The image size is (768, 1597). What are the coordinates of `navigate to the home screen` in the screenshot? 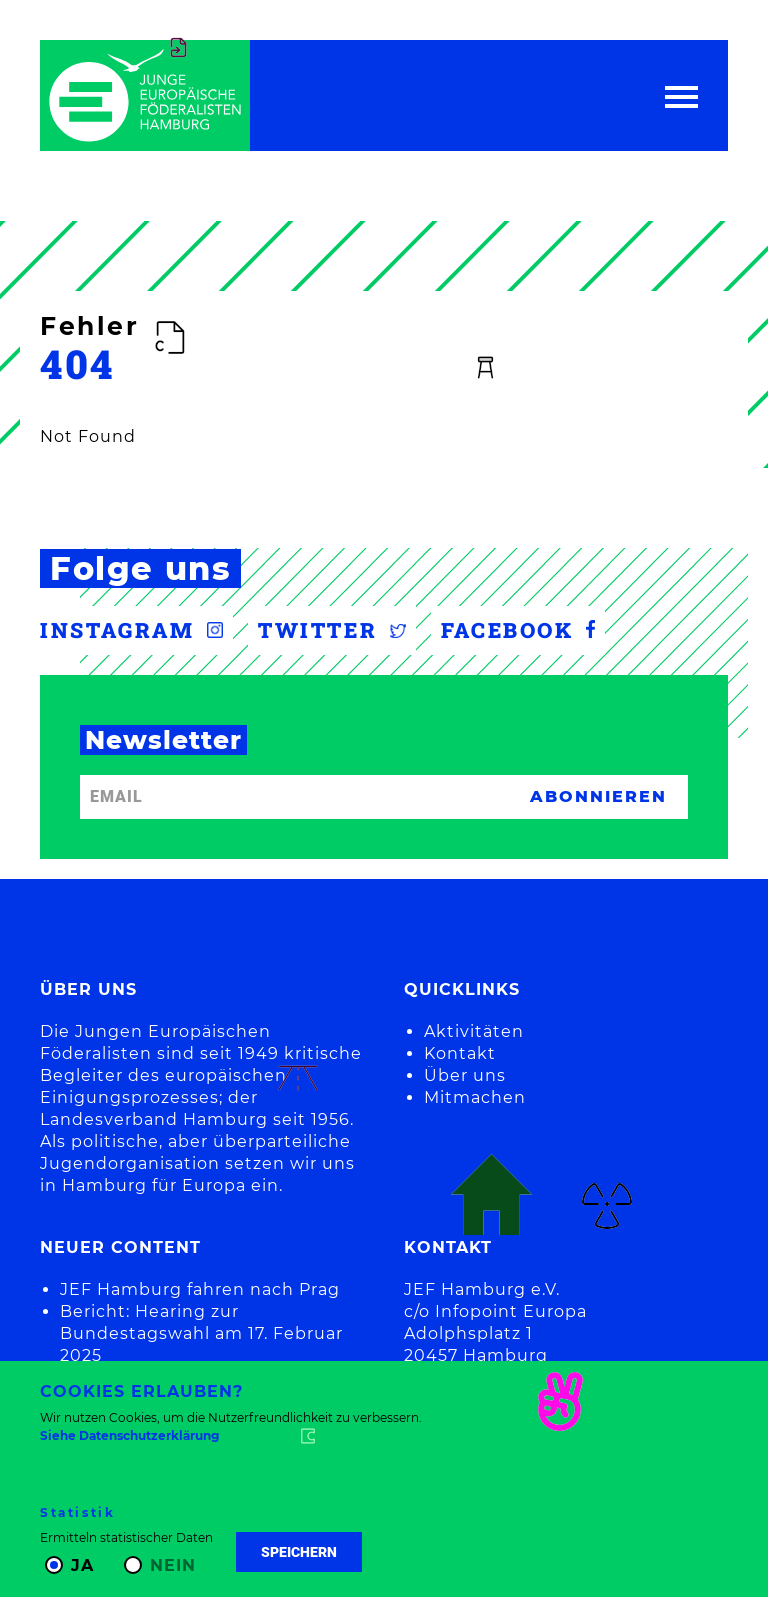 It's located at (491, 1194).